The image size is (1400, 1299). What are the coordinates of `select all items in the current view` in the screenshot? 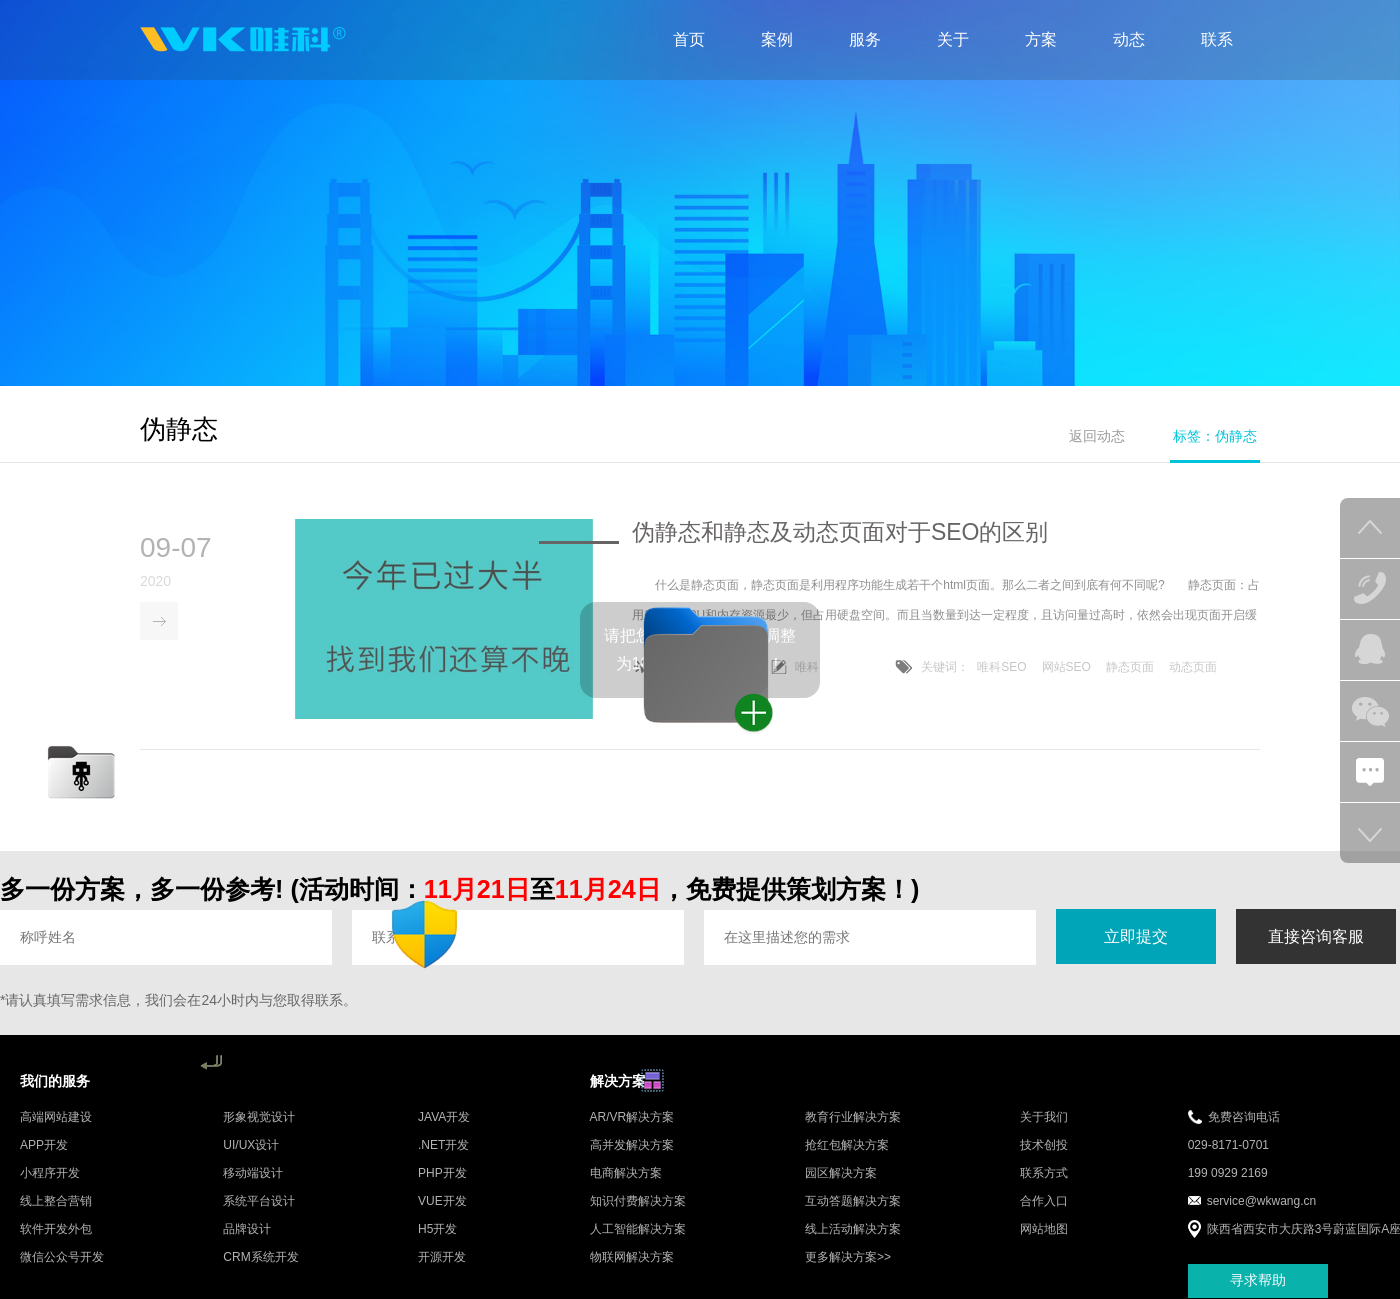 It's located at (652, 1080).